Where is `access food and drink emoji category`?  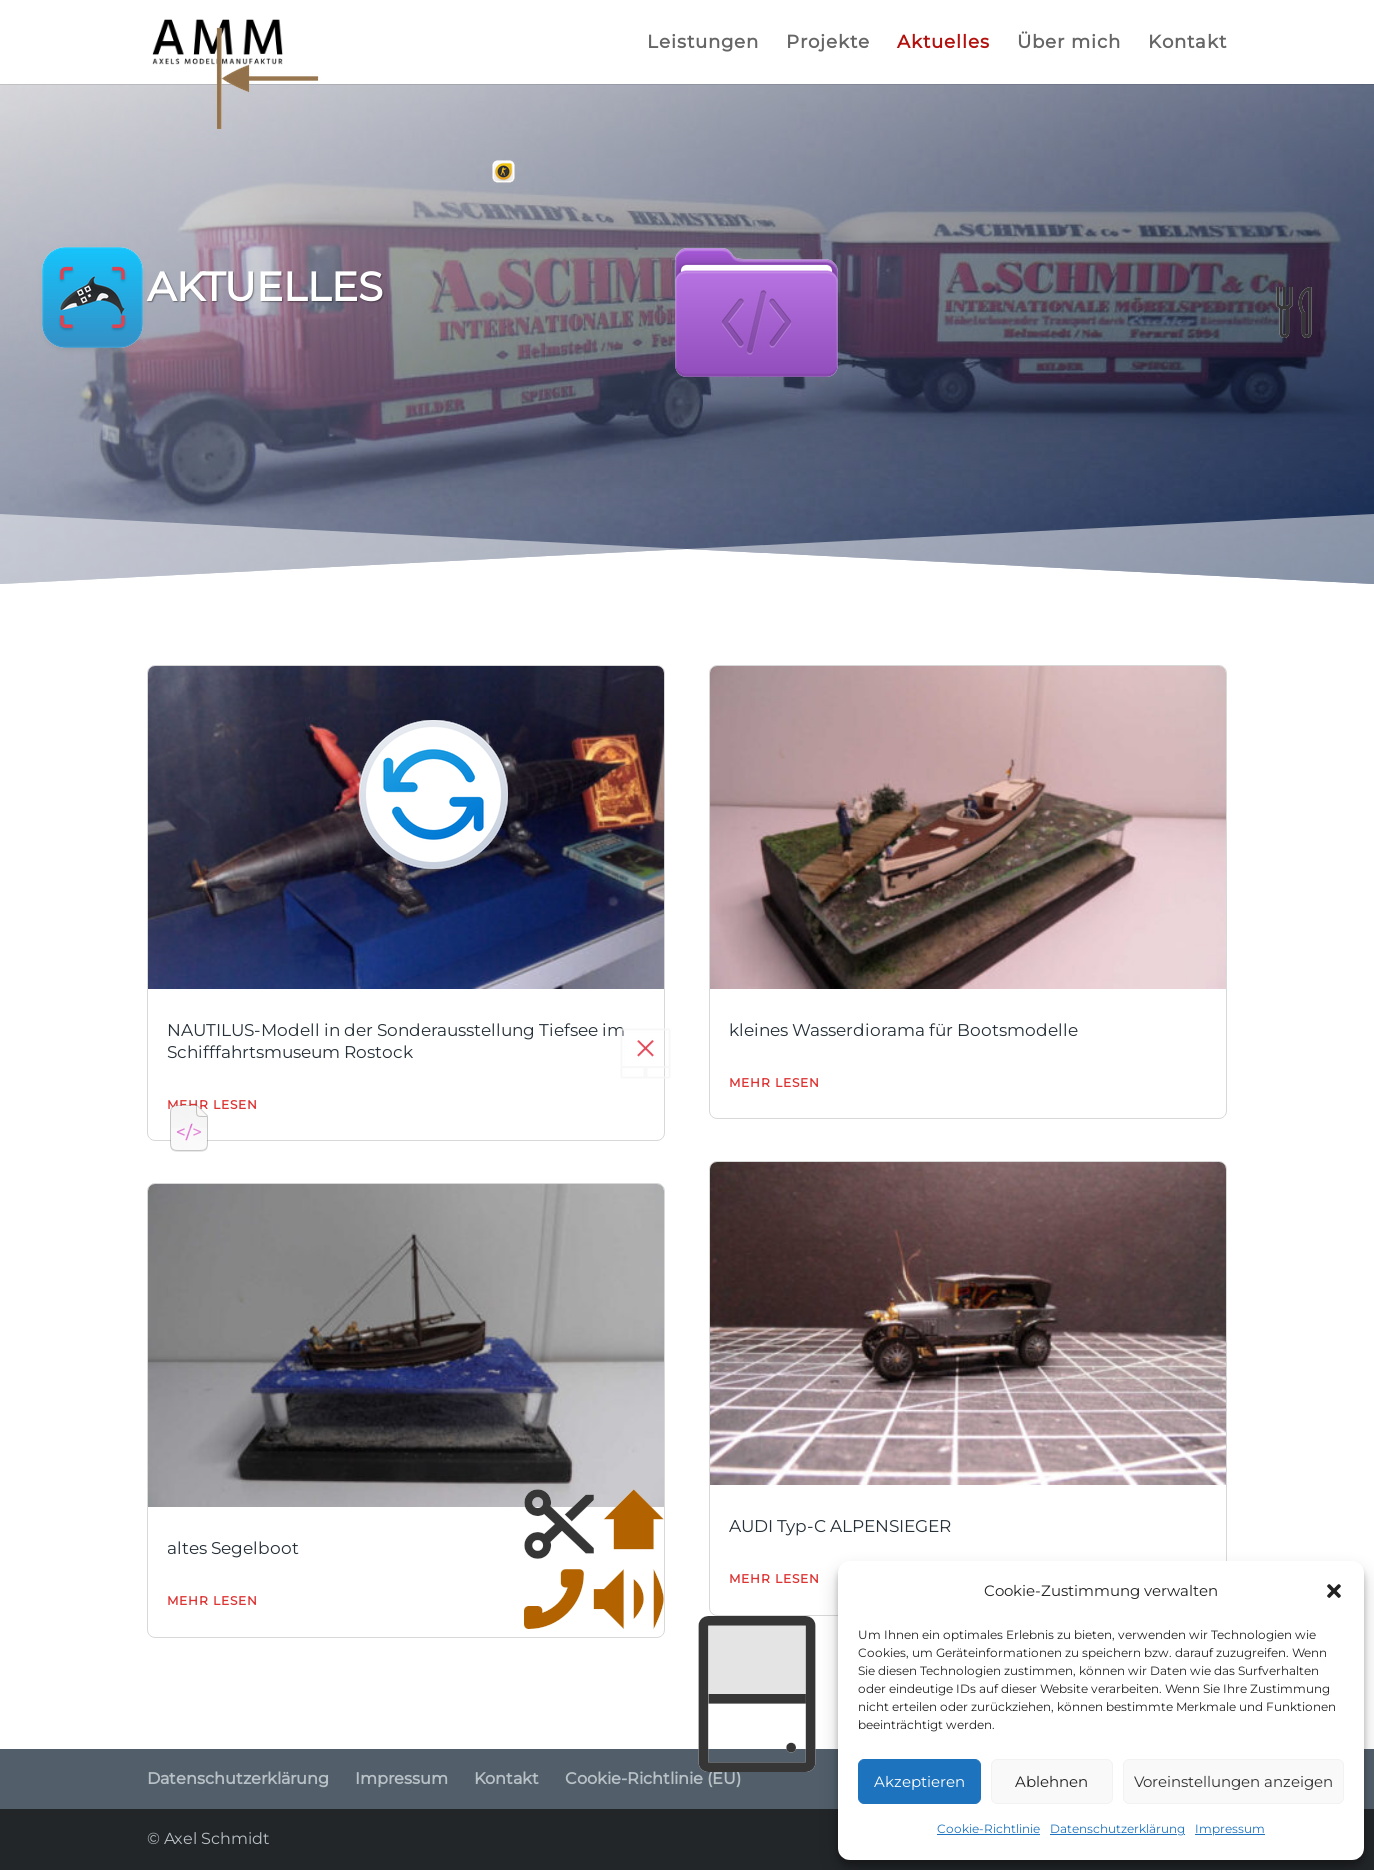
access food and drink emoji category is located at coordinates (1295, 312).